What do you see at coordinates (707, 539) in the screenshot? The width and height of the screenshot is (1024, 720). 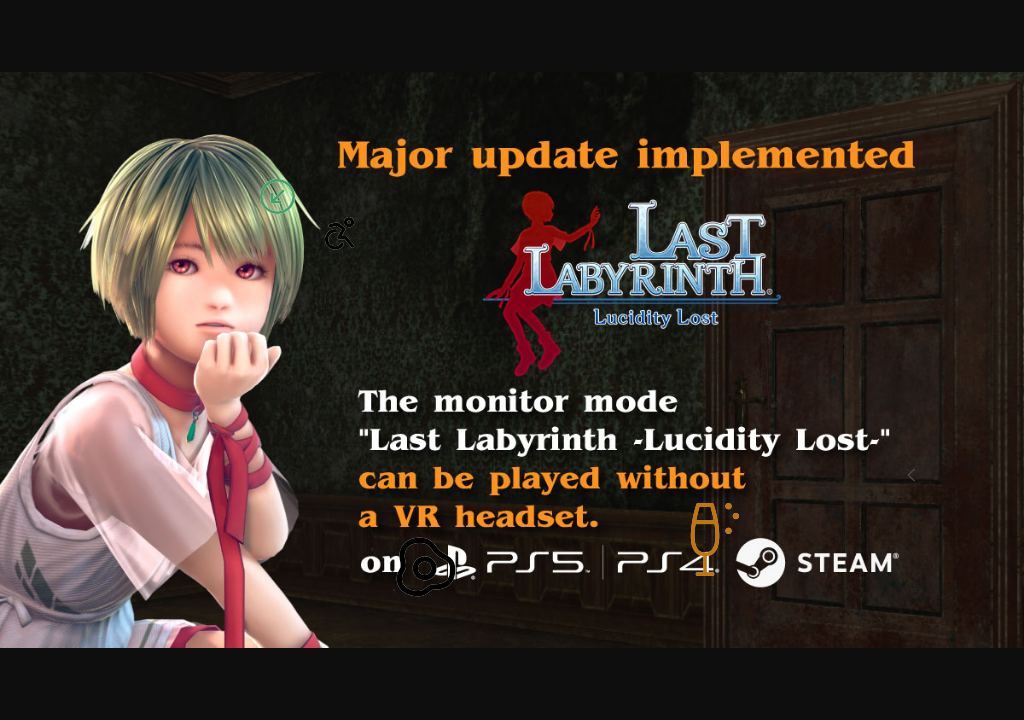 I see `celebrate an achievement or milestone` at bounding box center [707, 539].